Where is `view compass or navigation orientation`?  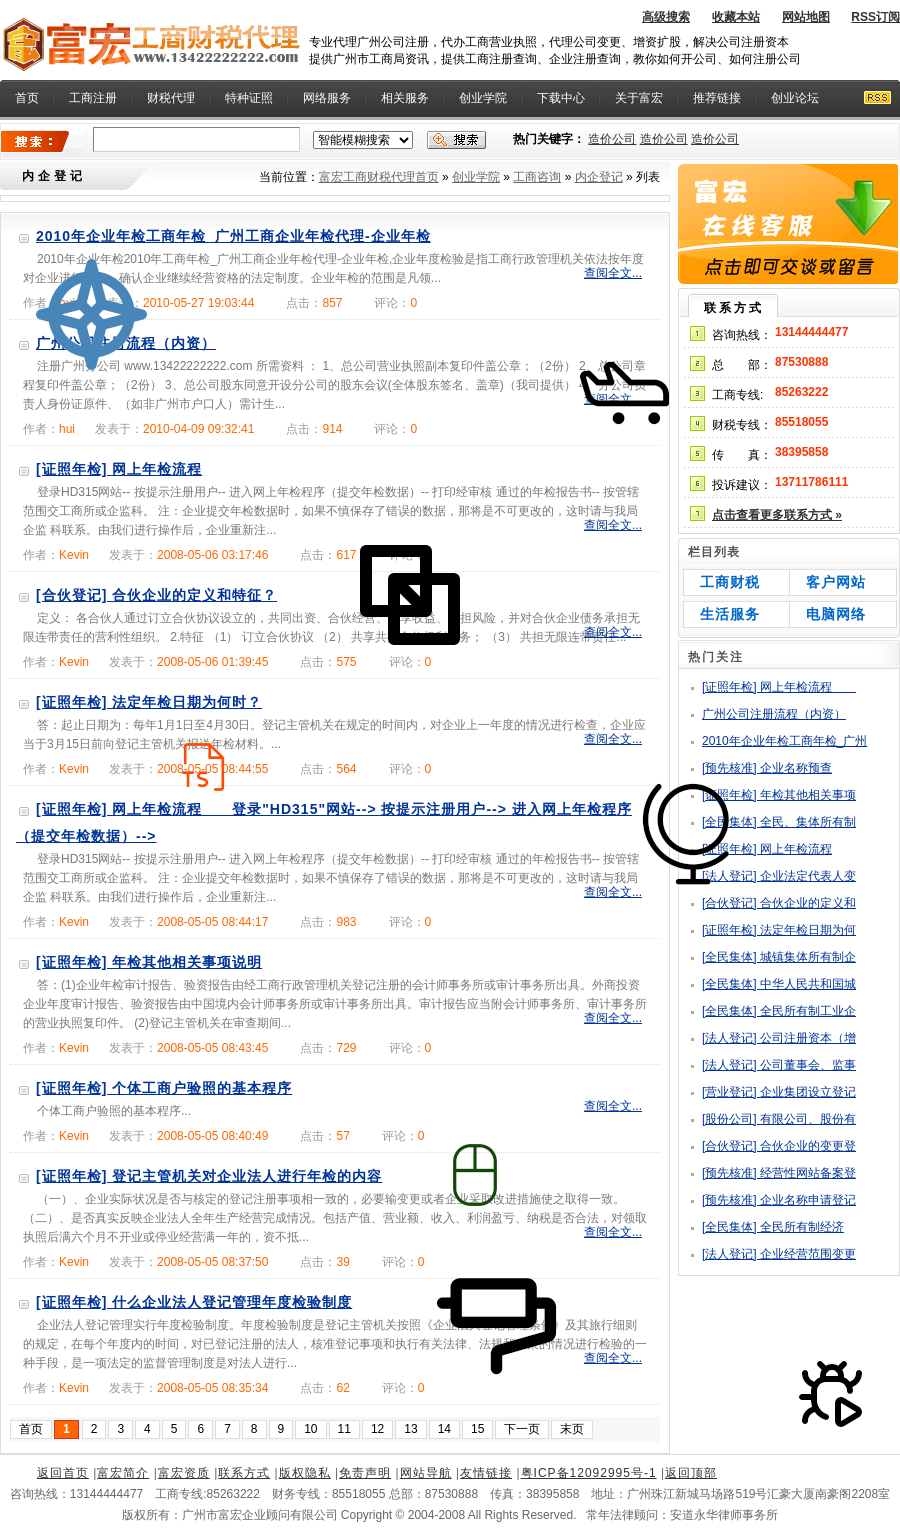 view compass or navigation orientation is located at coordinates (91, 314).